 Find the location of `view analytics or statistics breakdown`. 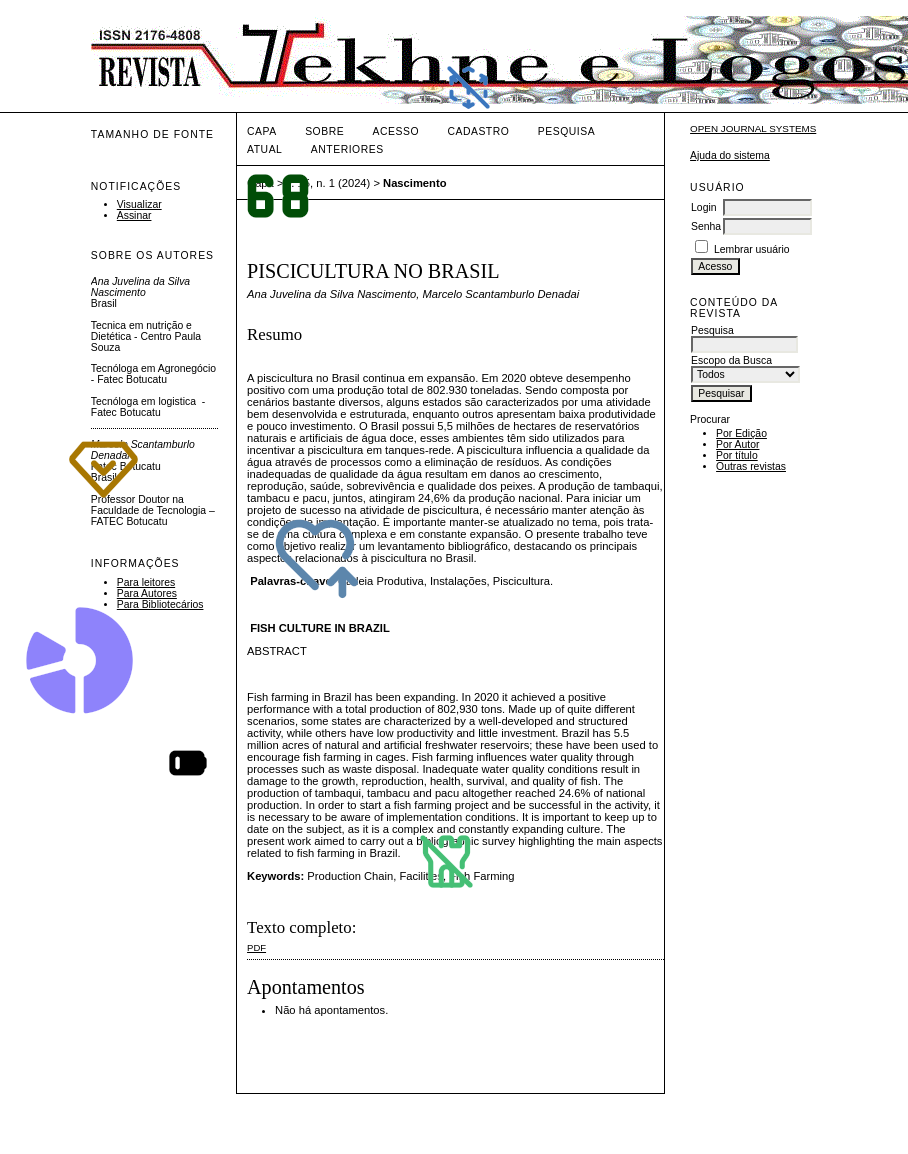

view analytics or statistics breakdown is located at coordinates (79, 660).